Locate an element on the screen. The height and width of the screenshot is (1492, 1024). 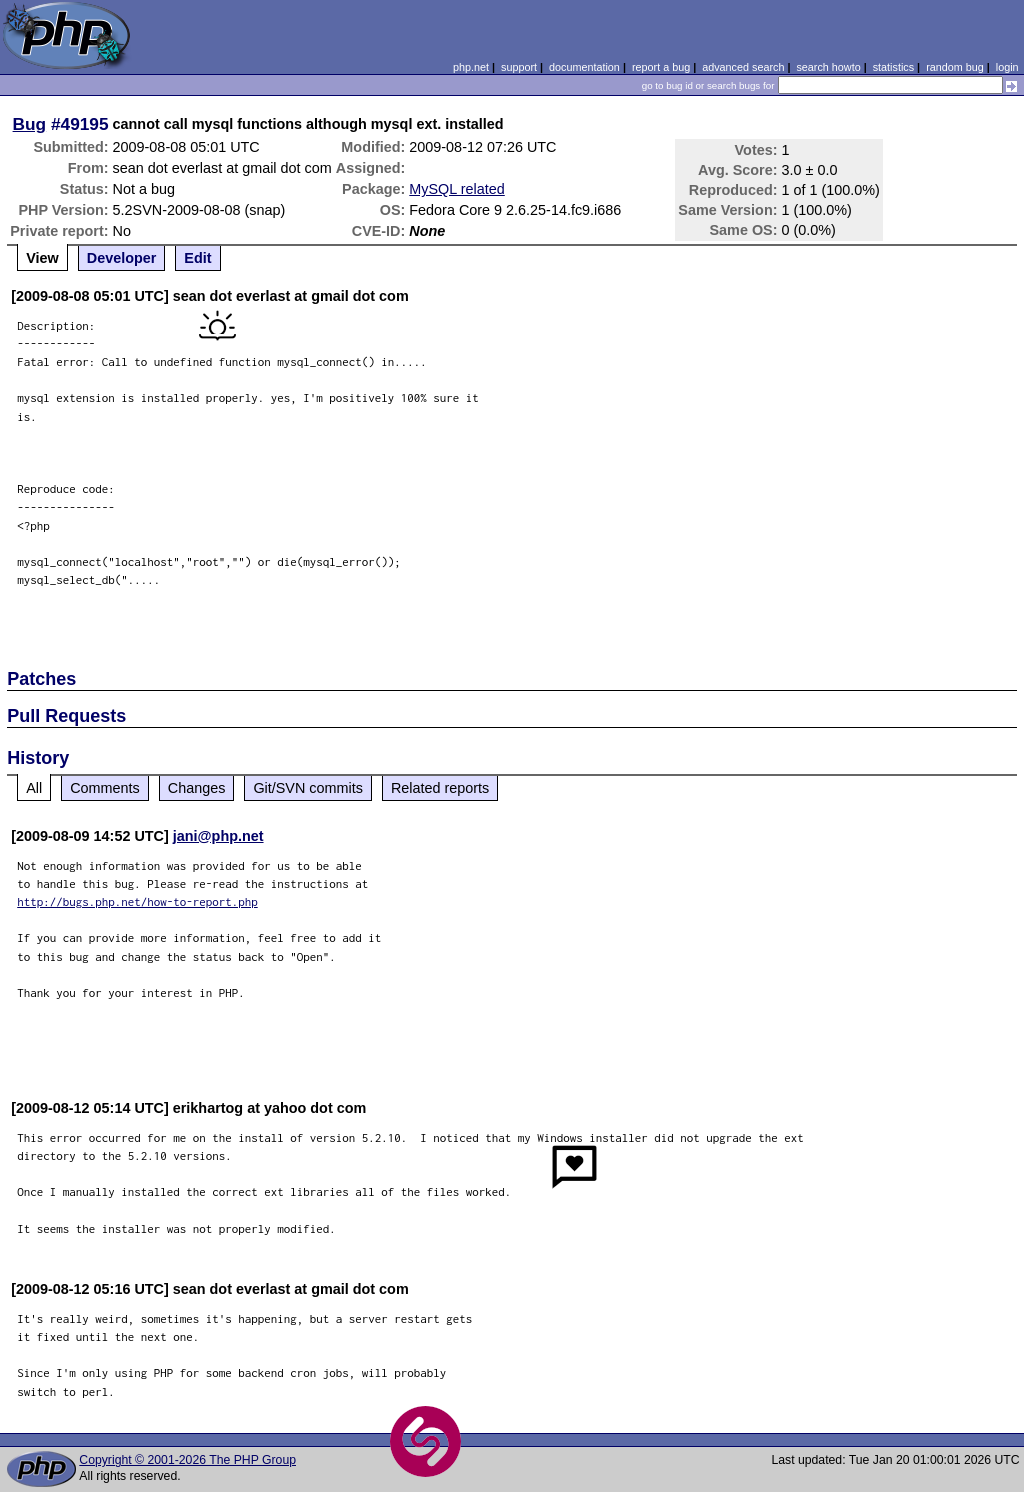
open jdoodle online compiler is located at coordinates (217, 325).